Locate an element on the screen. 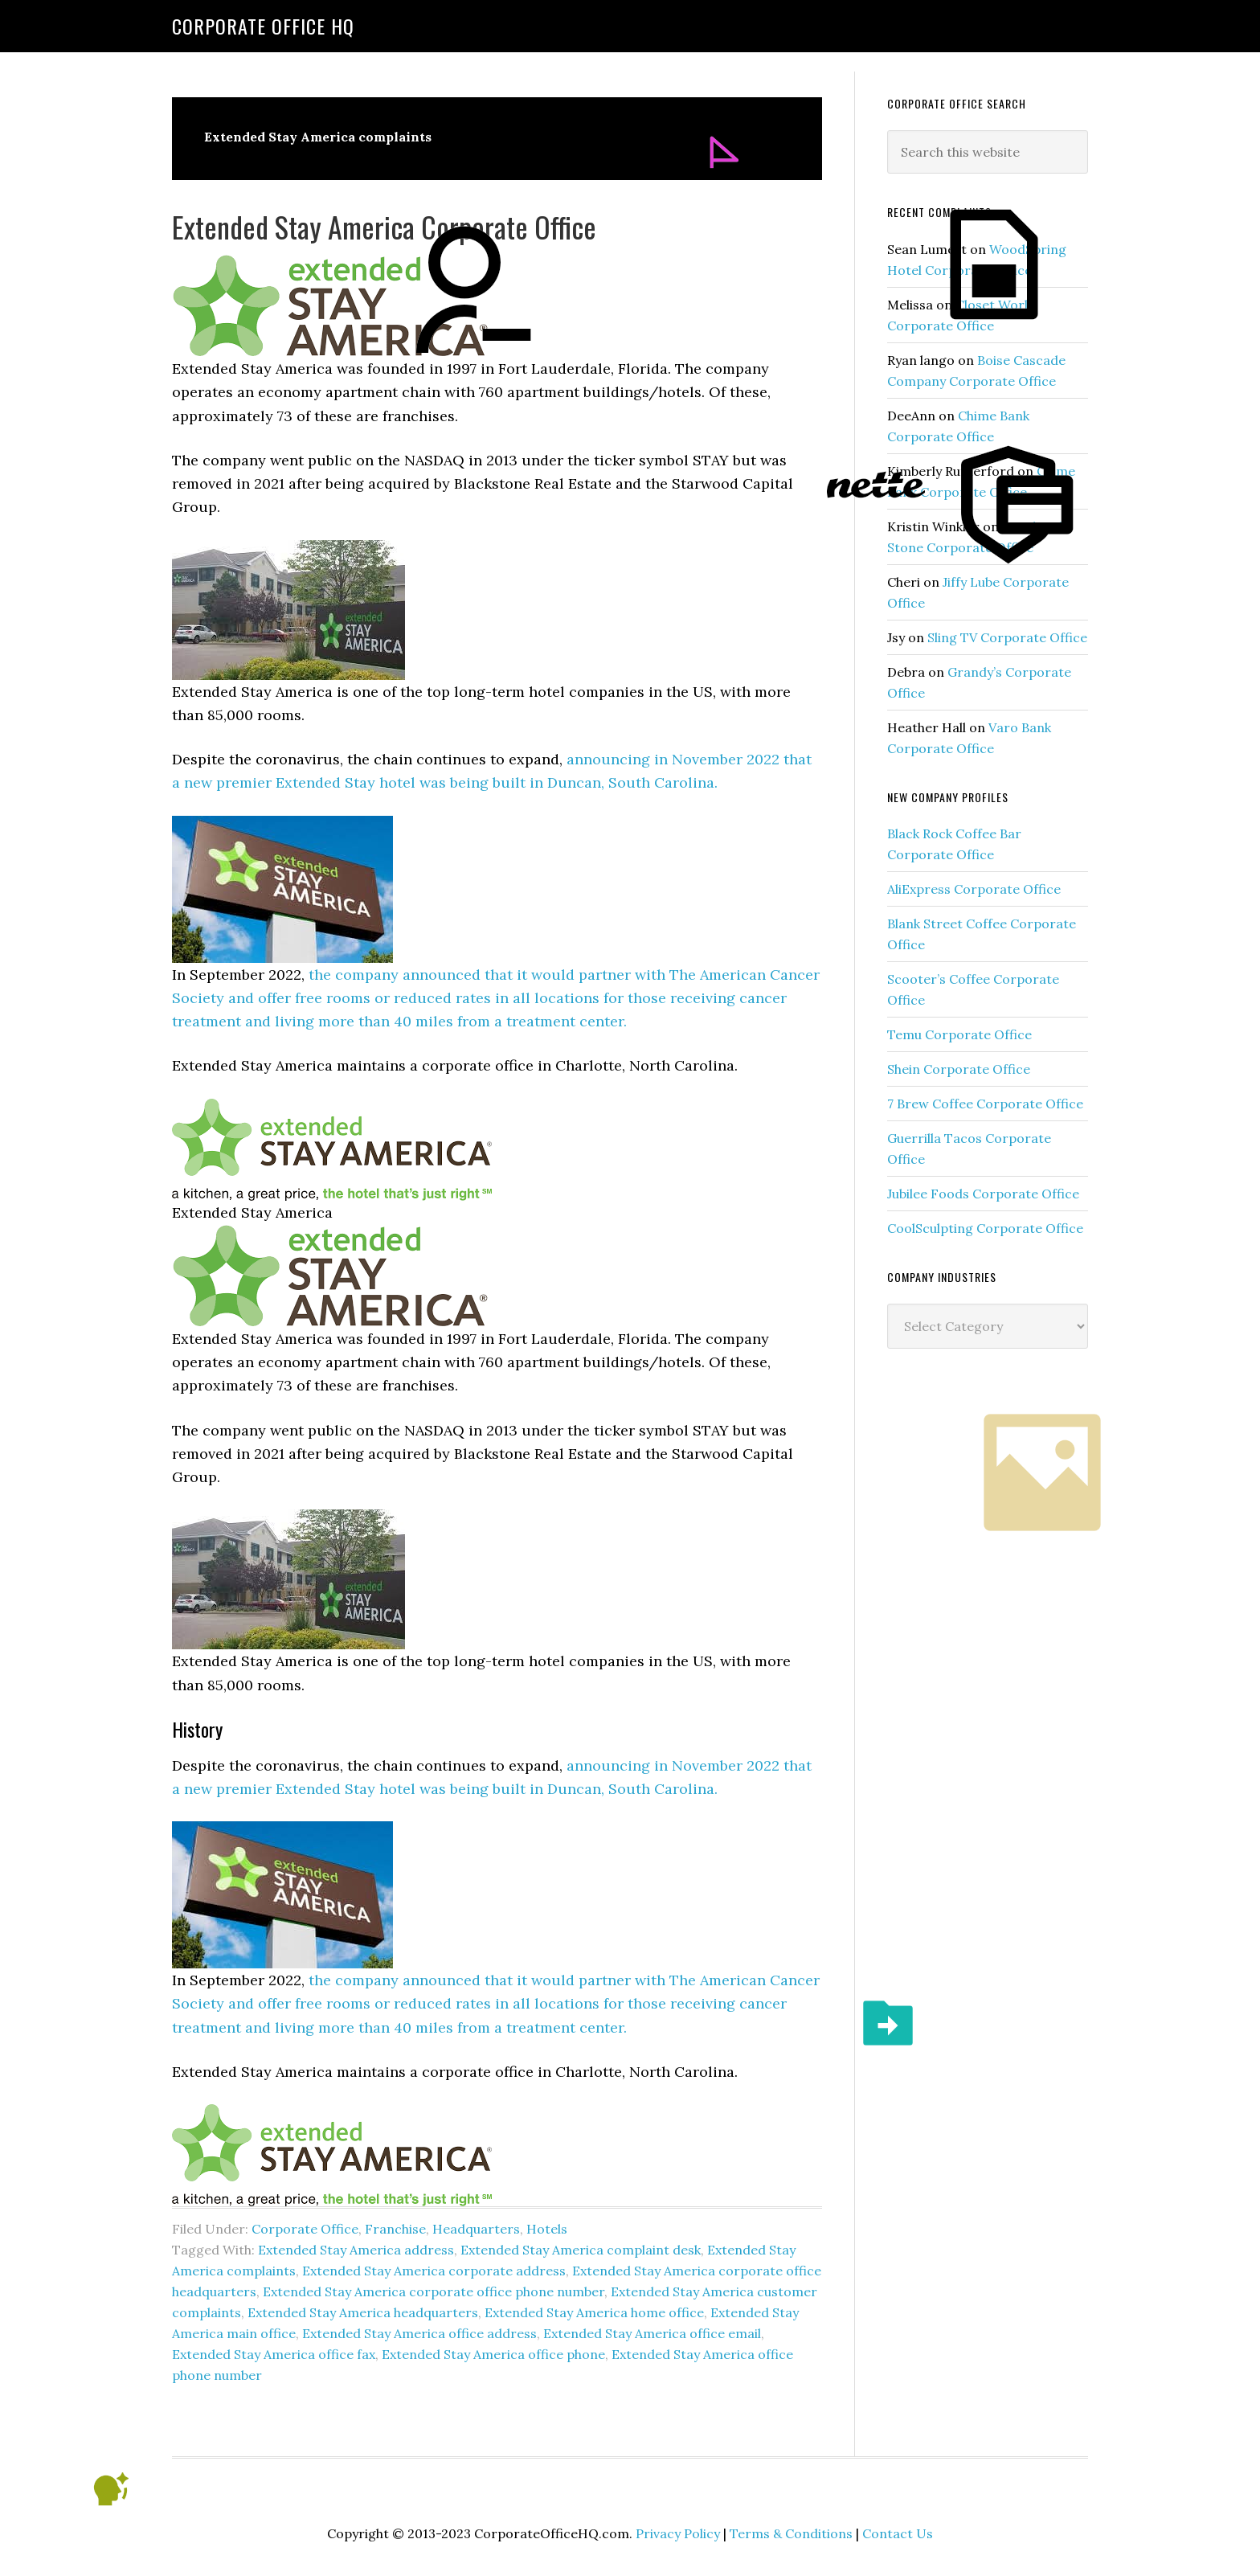  remove a user or contact is located at coordinates (464, 293).